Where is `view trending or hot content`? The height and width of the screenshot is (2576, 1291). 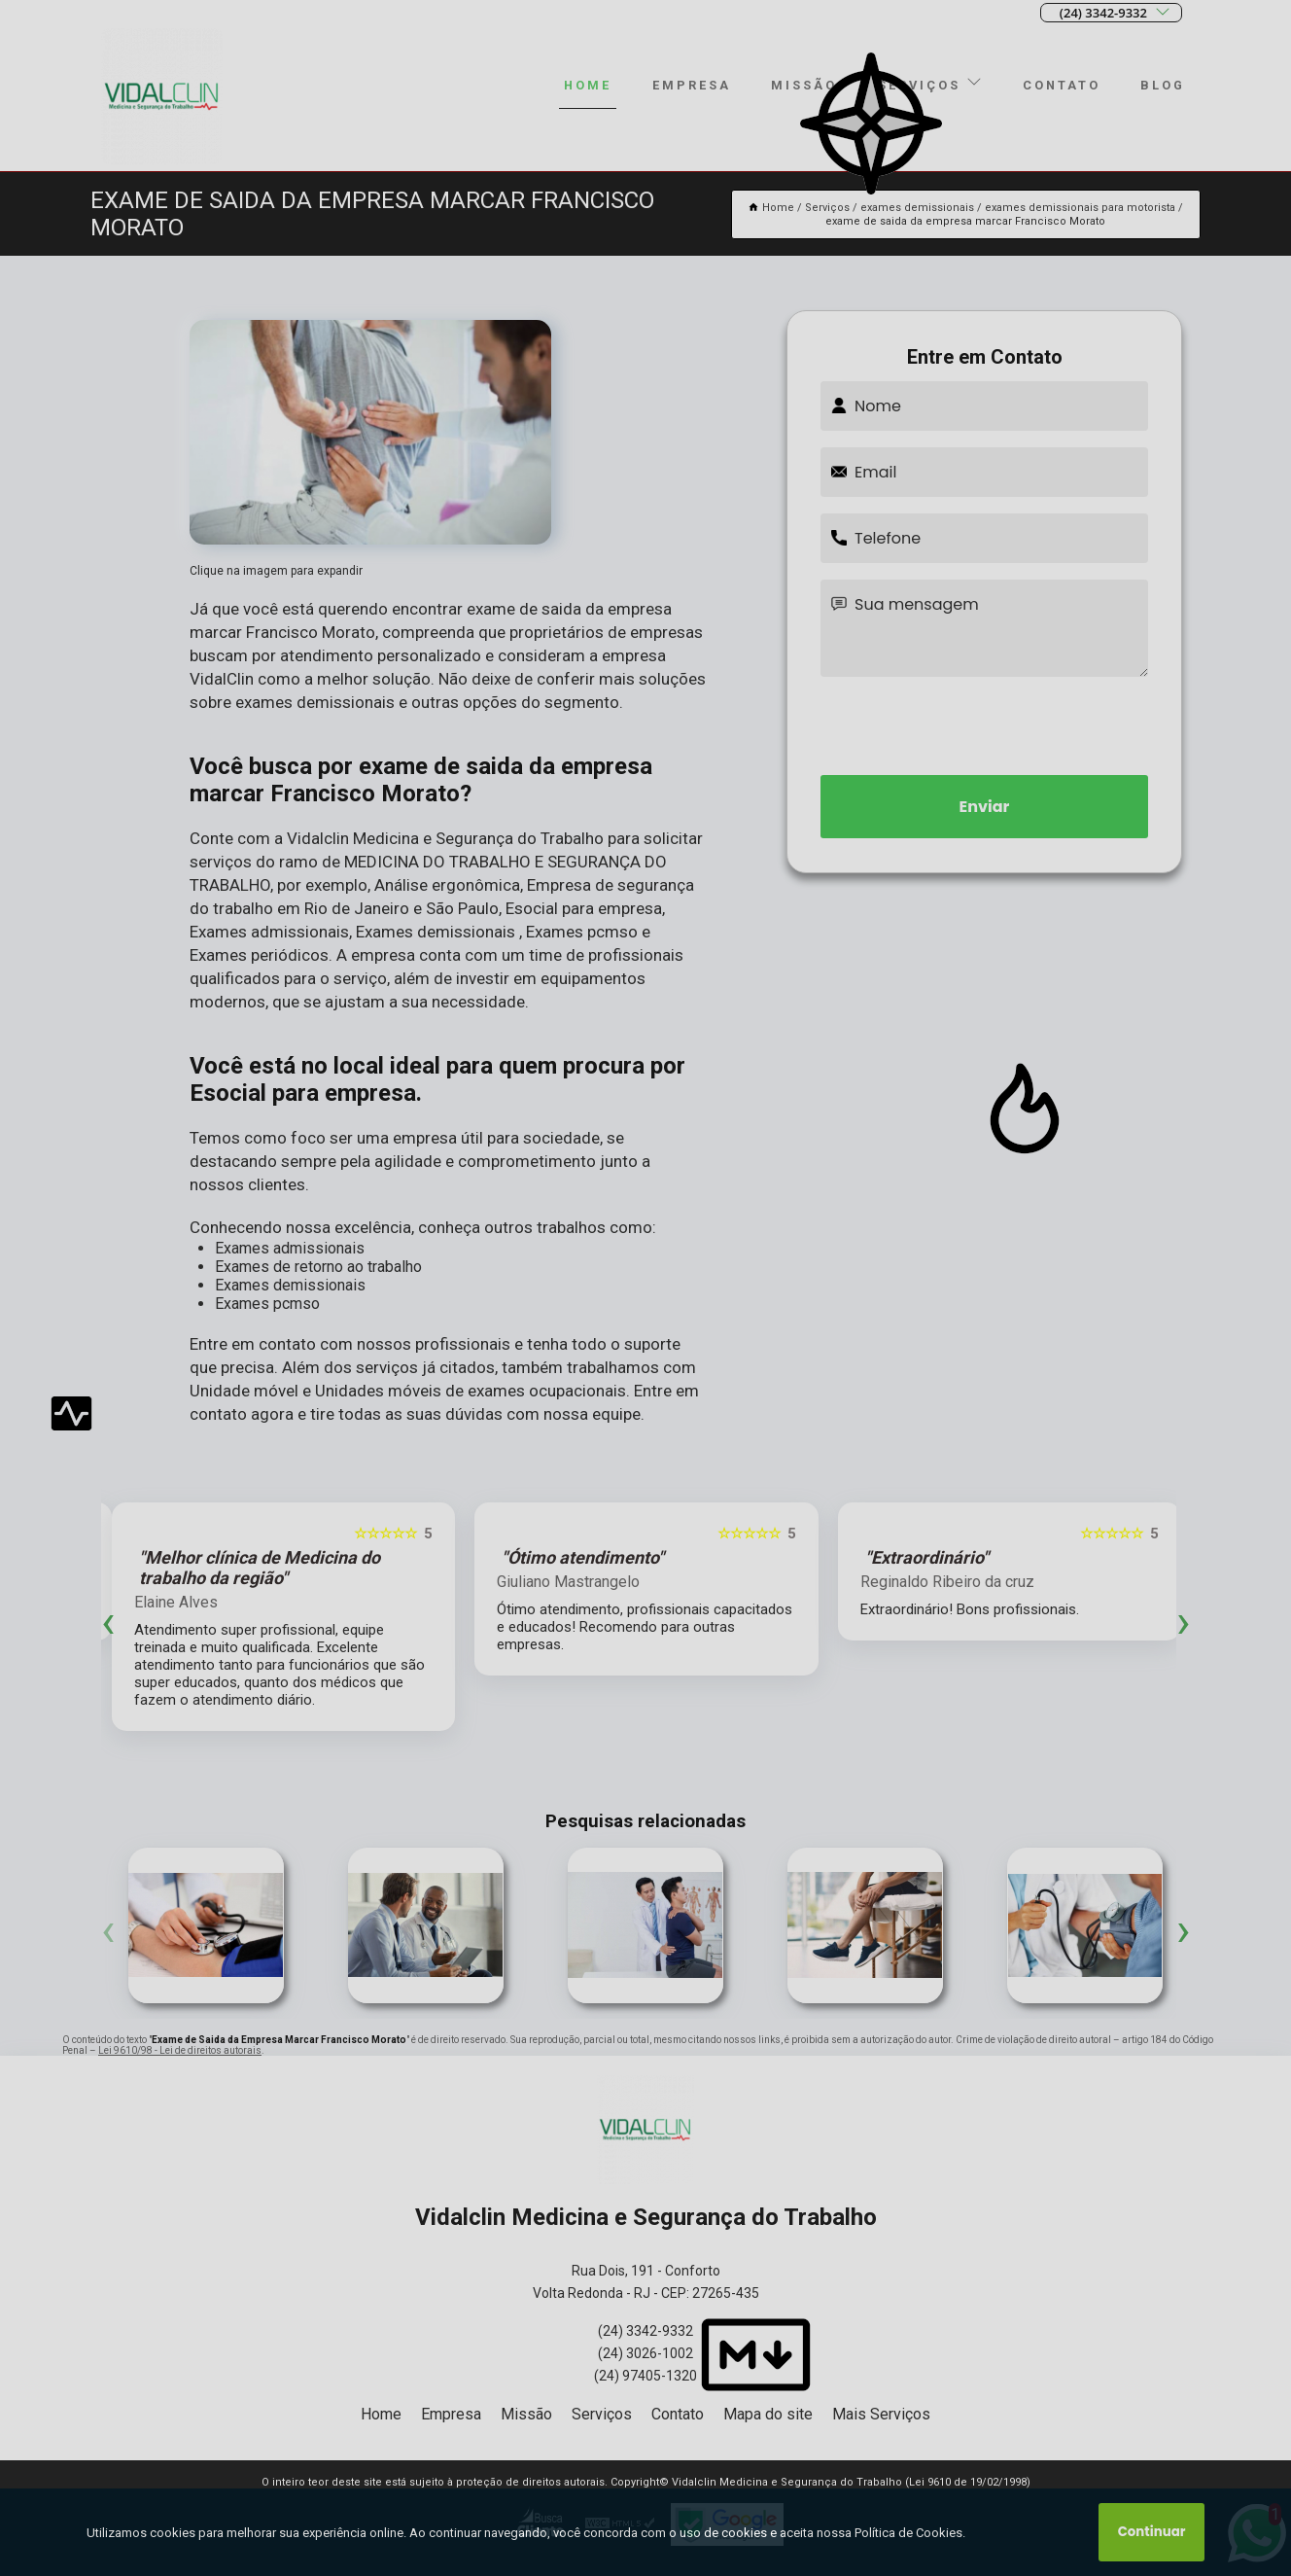 view trending or hot content is located at coordinates (1025, 1111).